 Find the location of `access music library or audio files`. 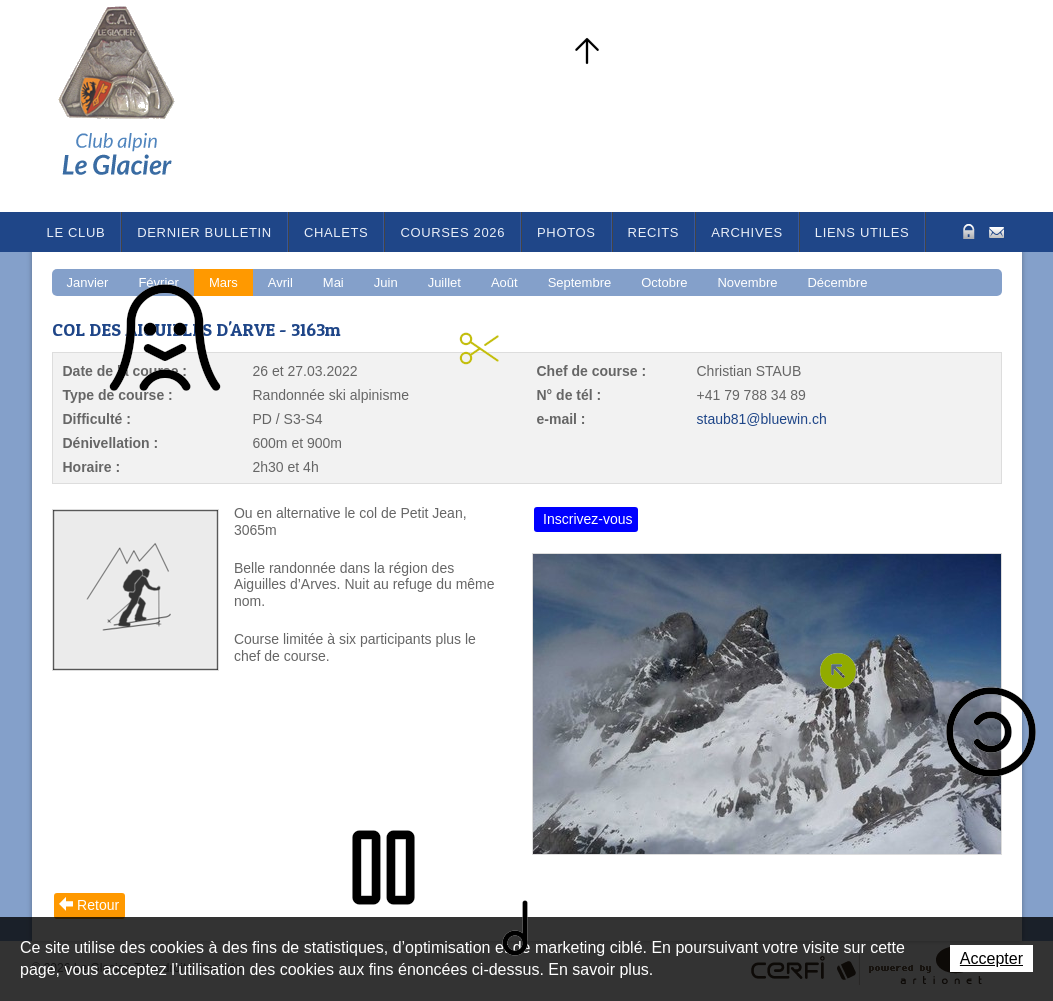

access music library or audio files is located at coordinates (515, 928).